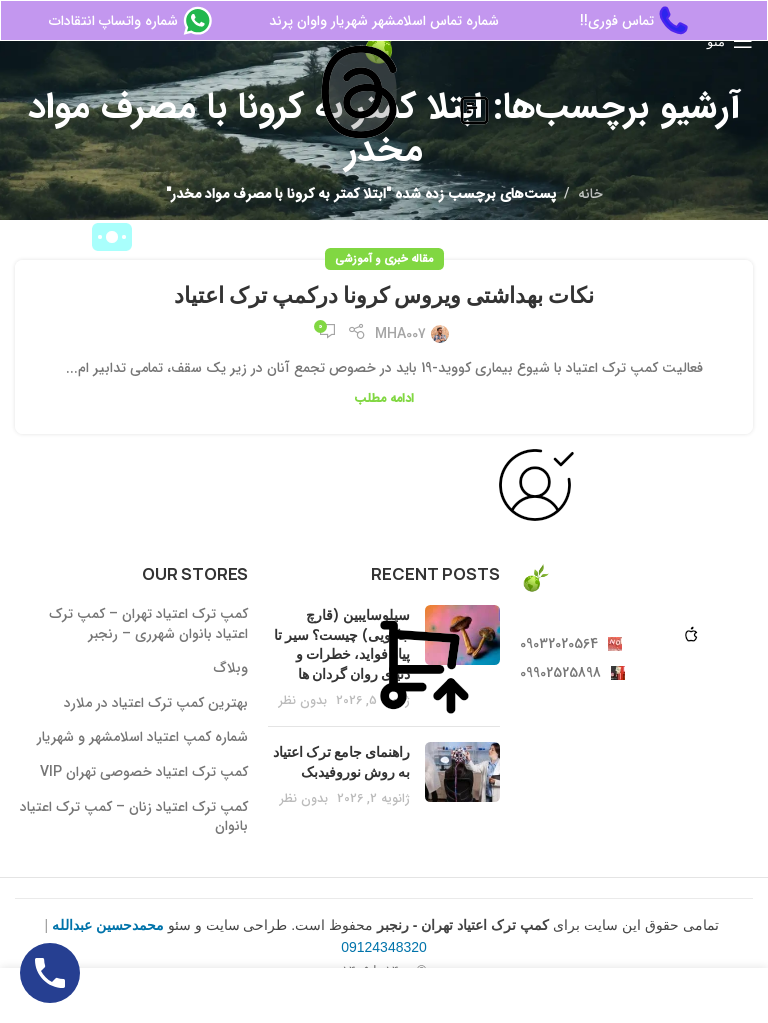 The height and width of the screenshot is (1023, 768). What do you see at coordinates (474, 110) in the screenshot?
I see `align content to top-left of container` at bounding box center [474, 110].